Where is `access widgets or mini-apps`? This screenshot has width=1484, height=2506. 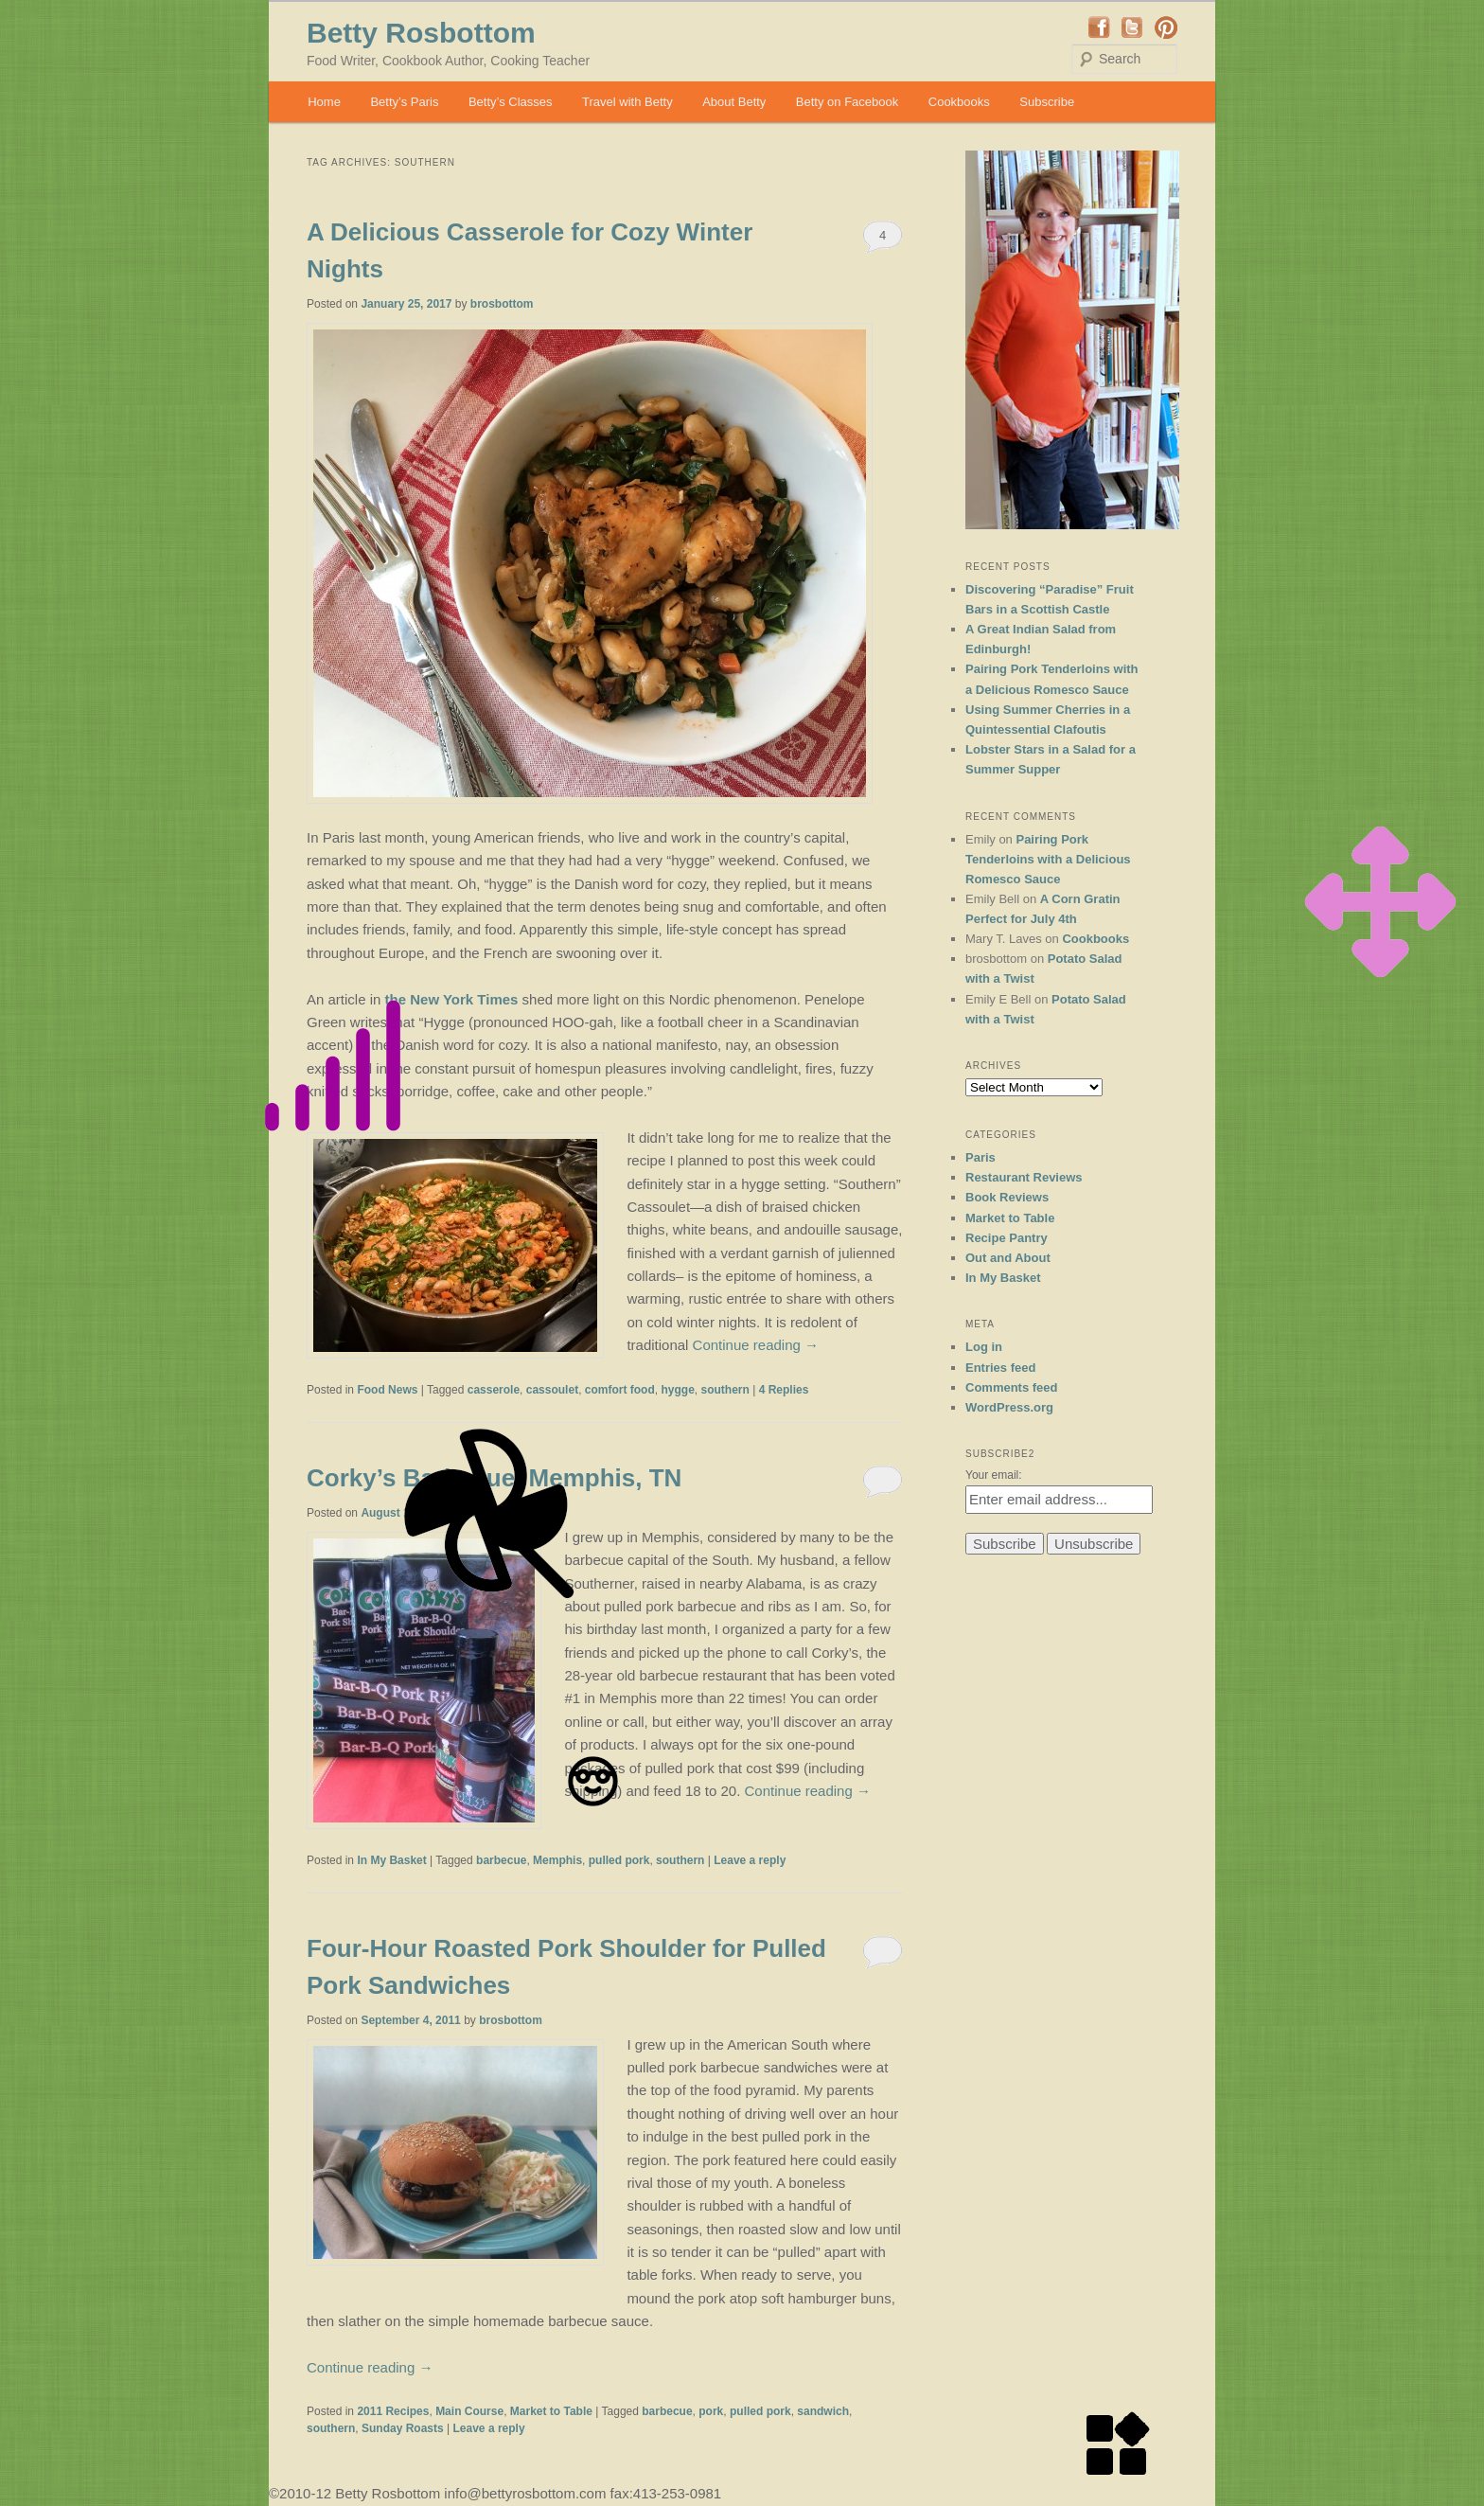
access widgets or mini-apps is located at coordinates (1116, 2444).